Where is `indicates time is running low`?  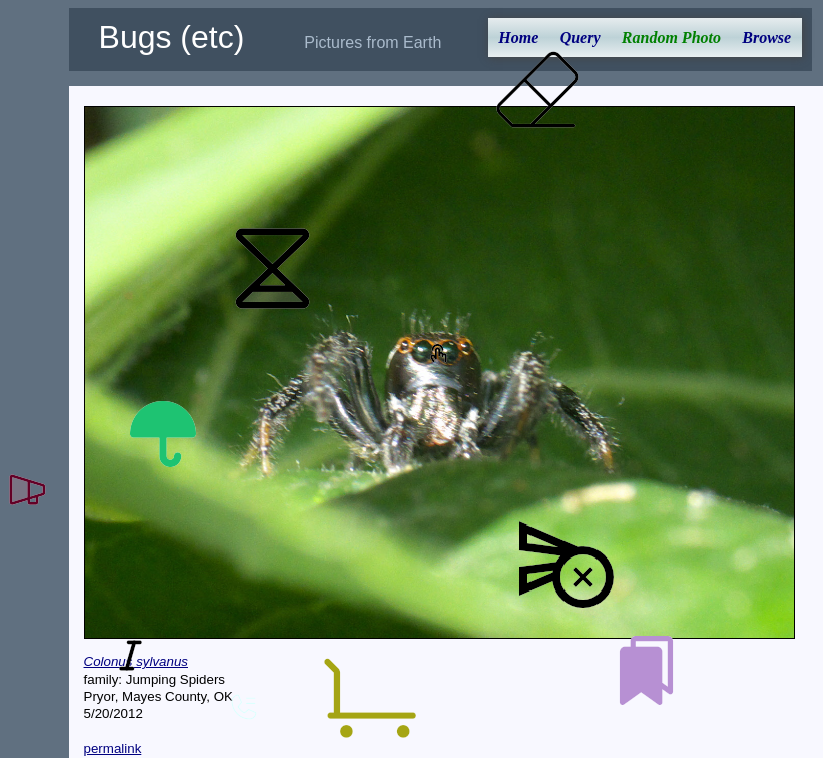
indicates time is running low is located at coordinates (272, 268).